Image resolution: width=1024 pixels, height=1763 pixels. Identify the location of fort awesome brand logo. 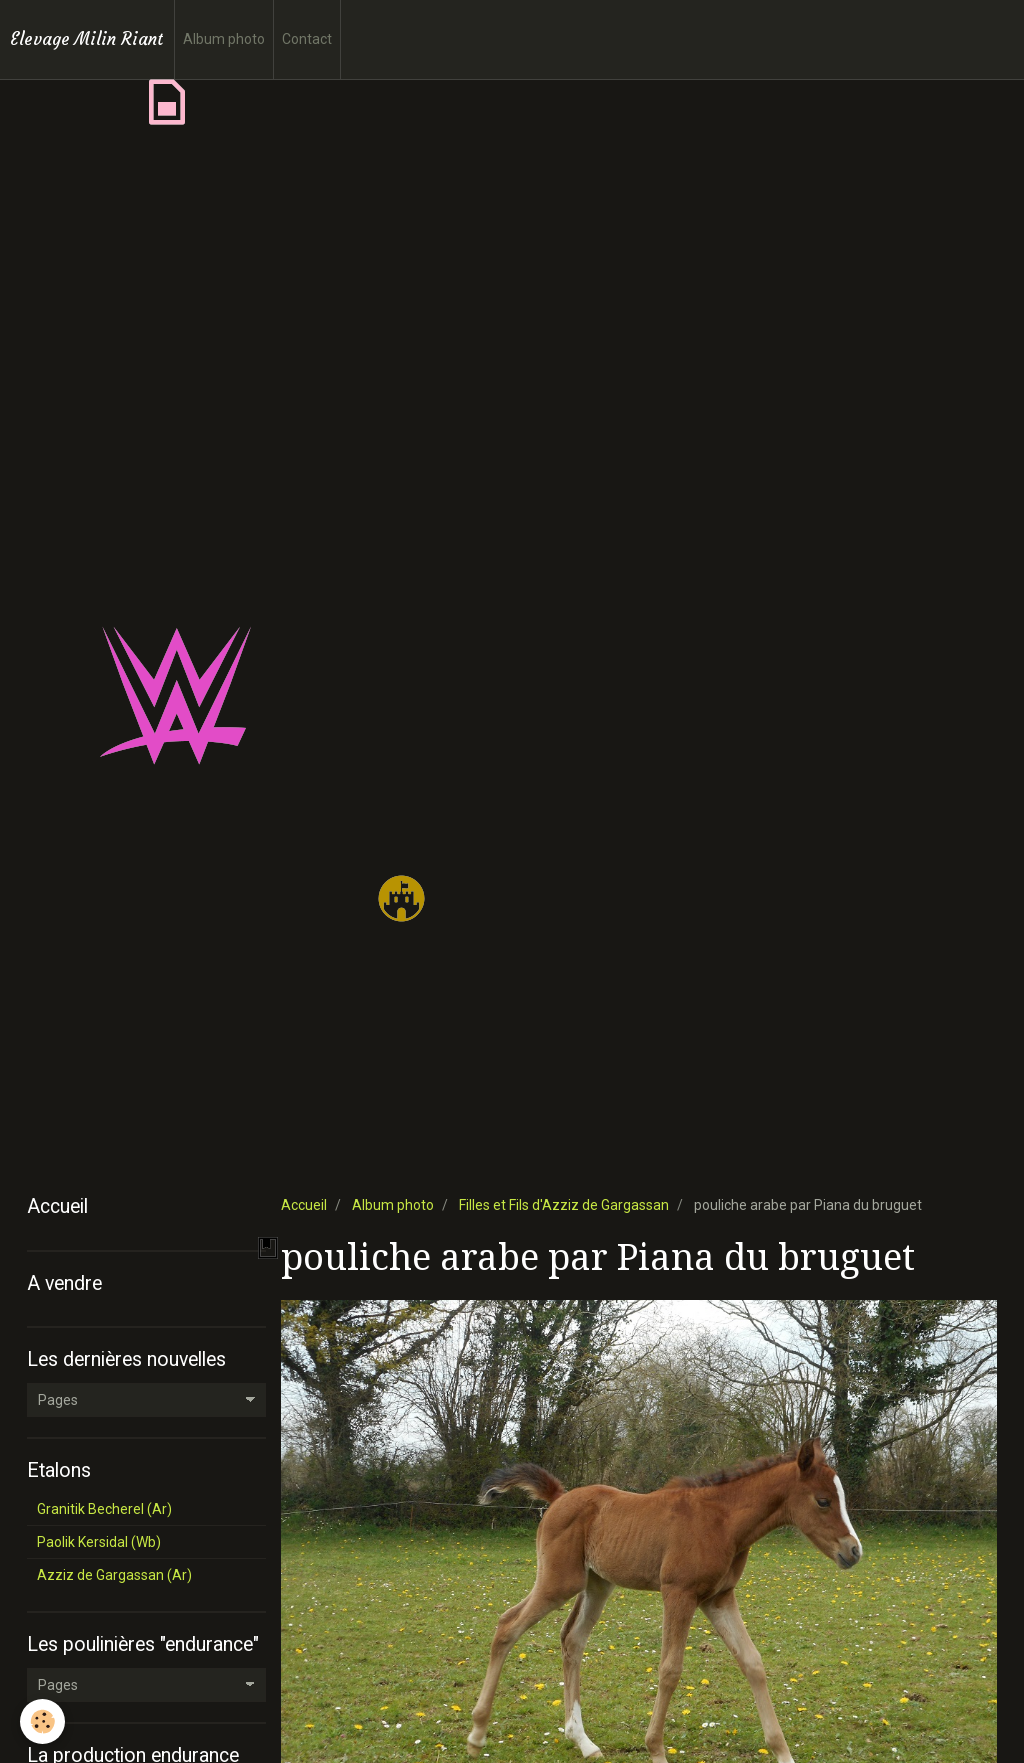
(401, 898).